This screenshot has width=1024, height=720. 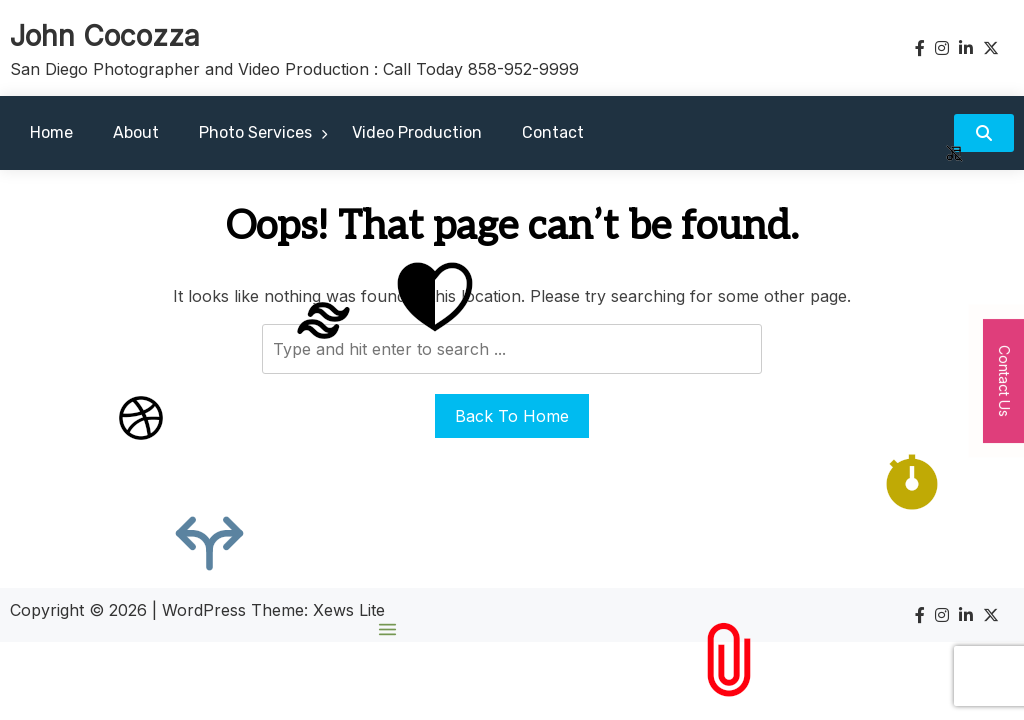 I want to click on switch or swap between two items, so click(x=209, y=543).